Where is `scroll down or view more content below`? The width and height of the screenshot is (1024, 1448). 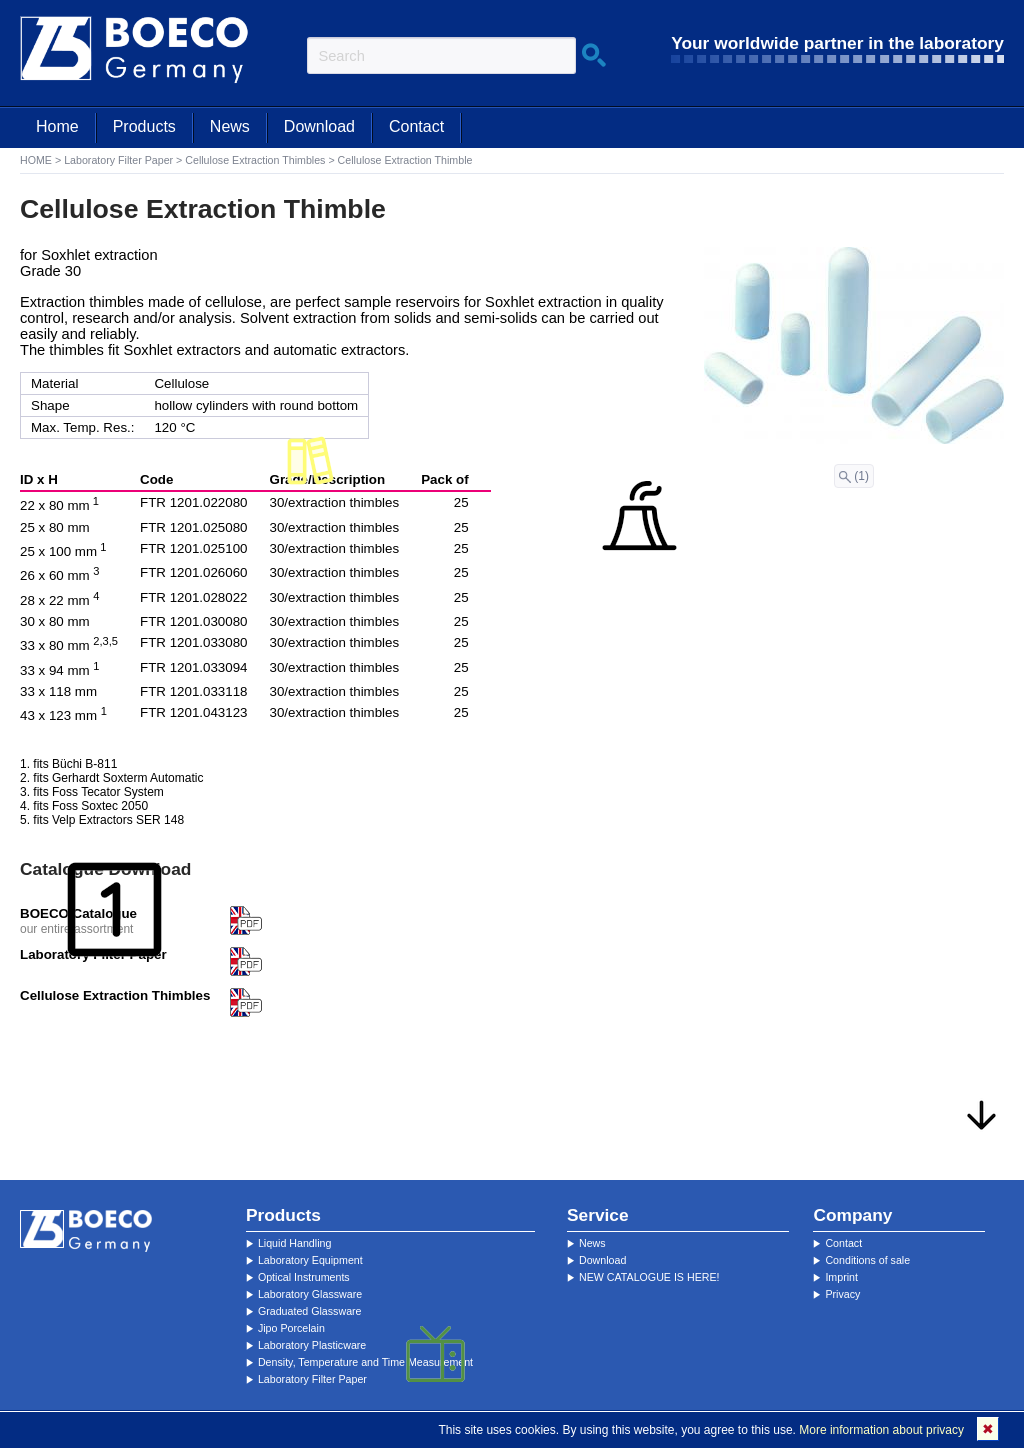 scroll down or view more content below is located at coordinates (981, 1115).